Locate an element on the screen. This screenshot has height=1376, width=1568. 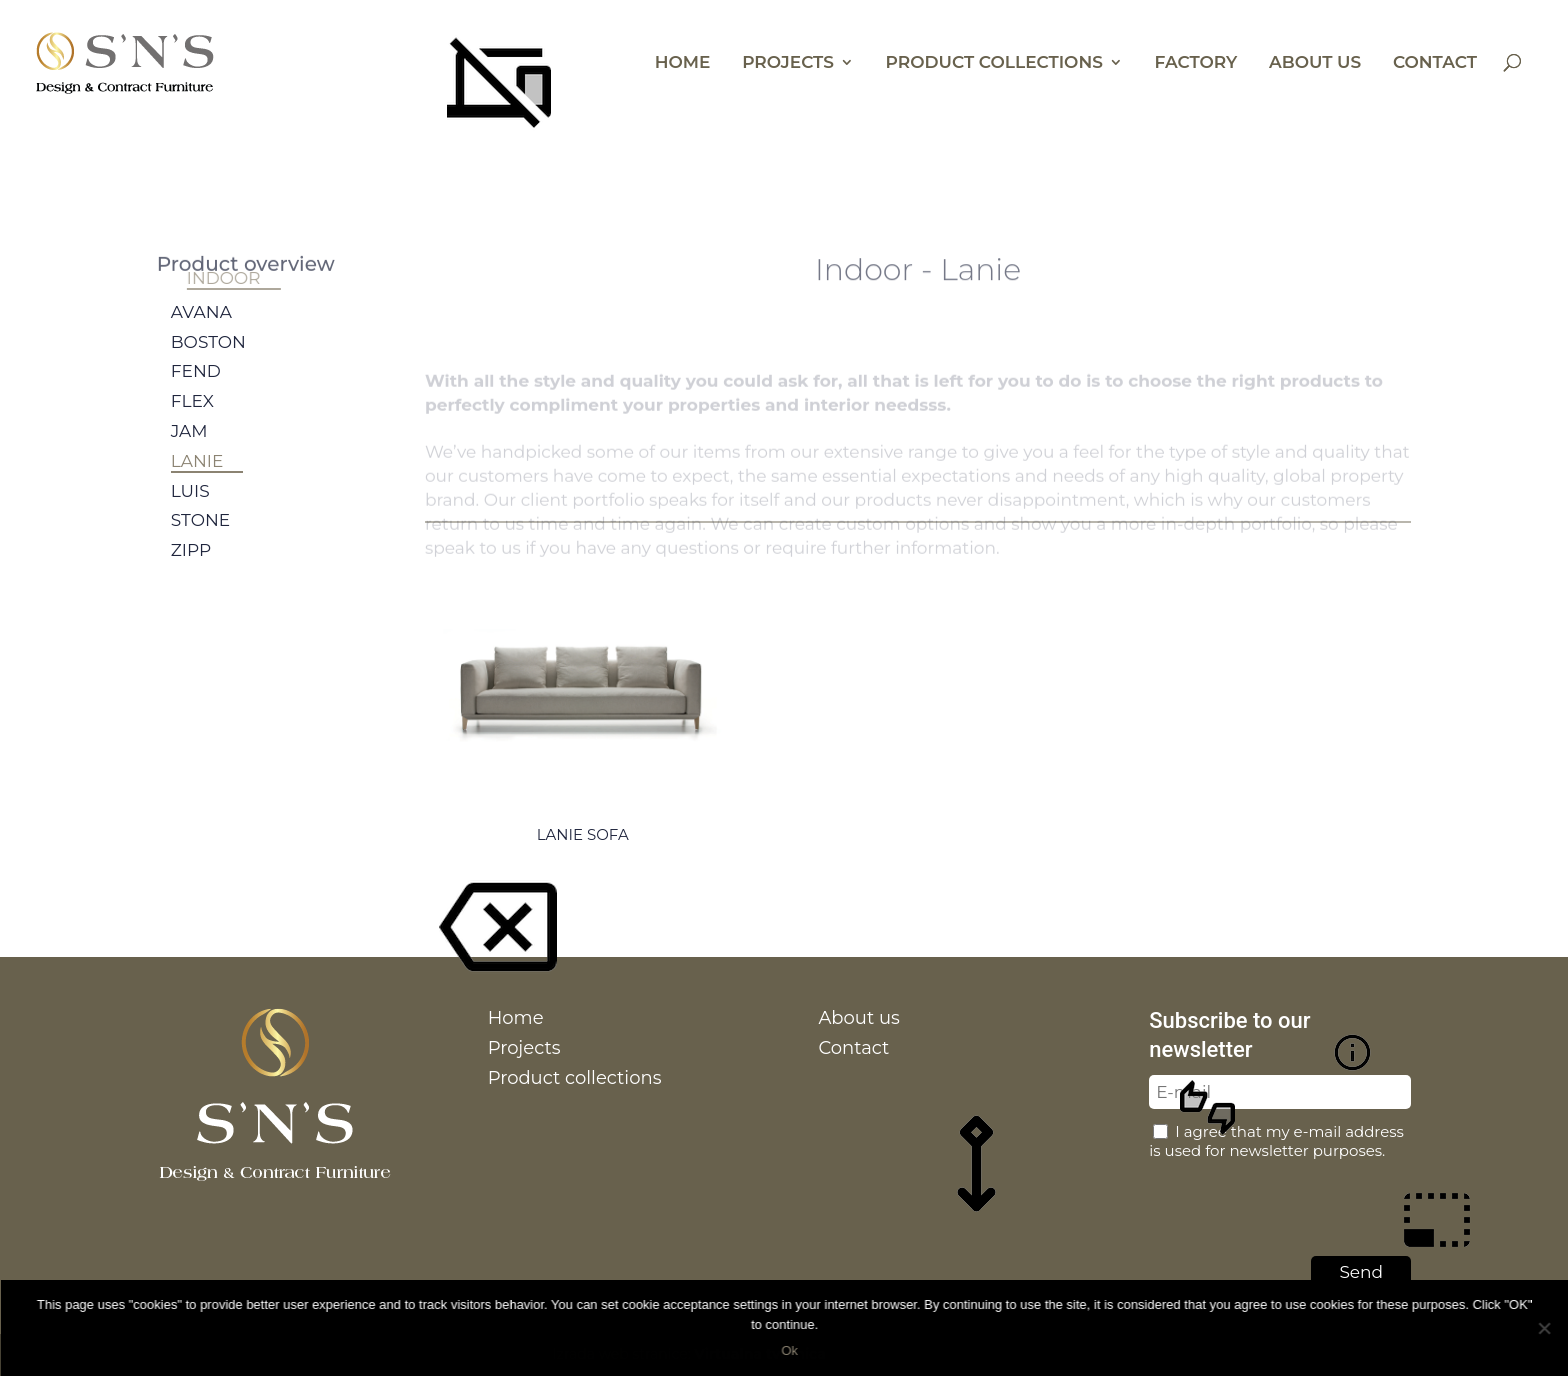
delete the last character entered is located at coordinates (498, 927).